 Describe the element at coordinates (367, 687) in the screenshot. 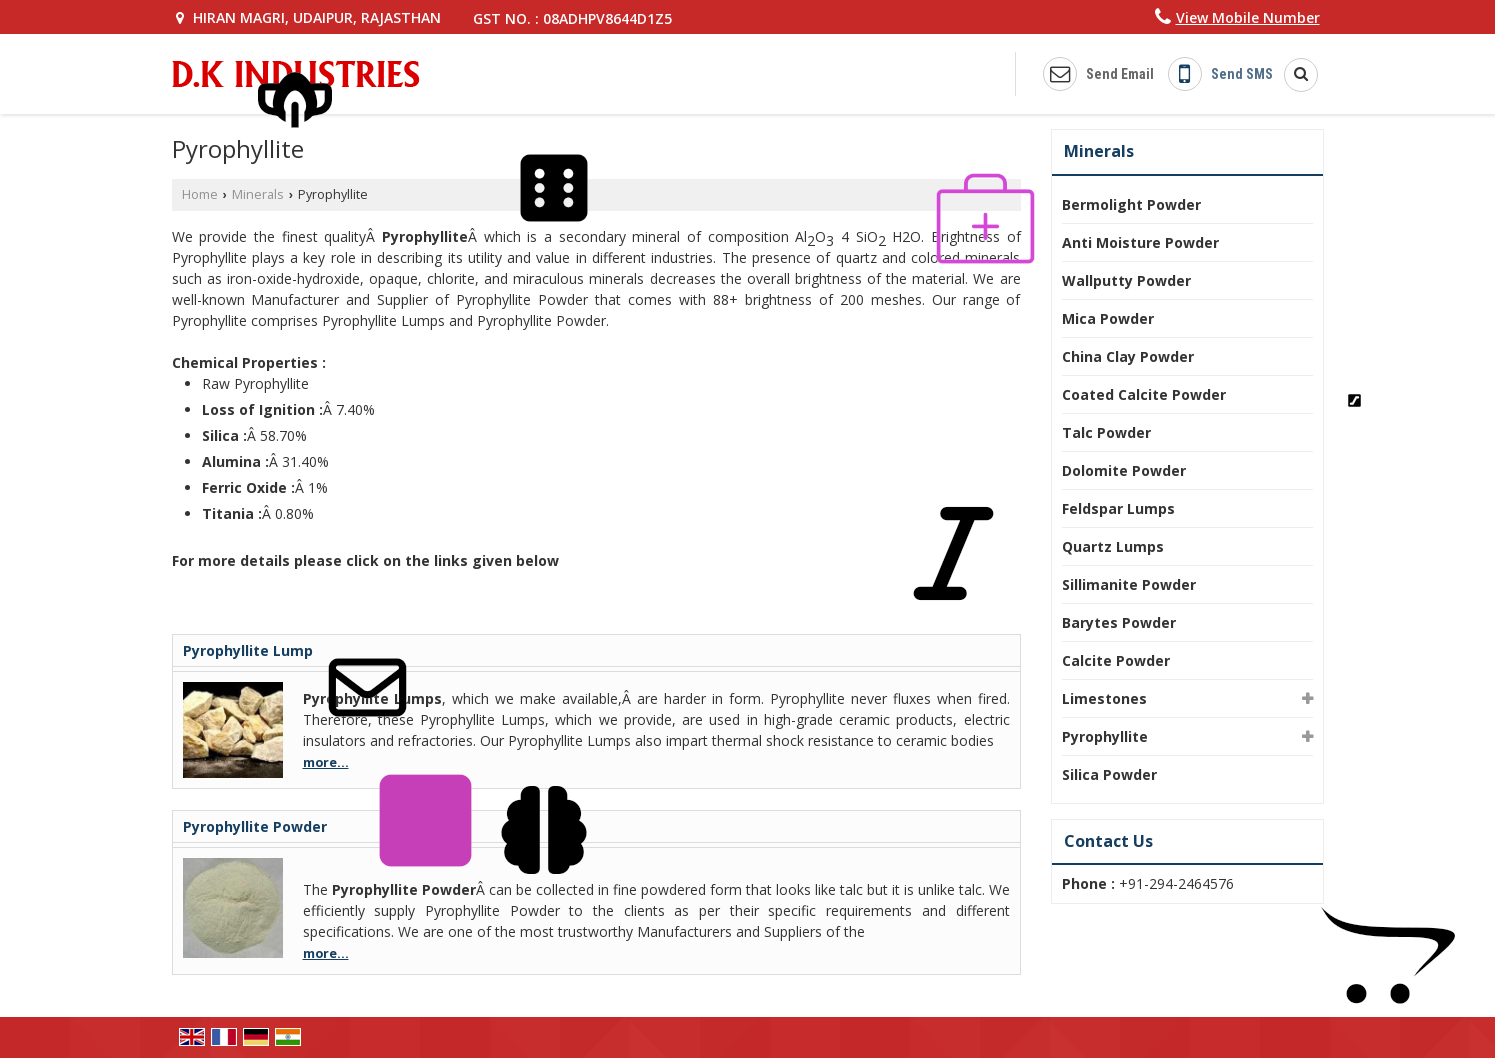

I see `open your inbox or email messages` at that location.